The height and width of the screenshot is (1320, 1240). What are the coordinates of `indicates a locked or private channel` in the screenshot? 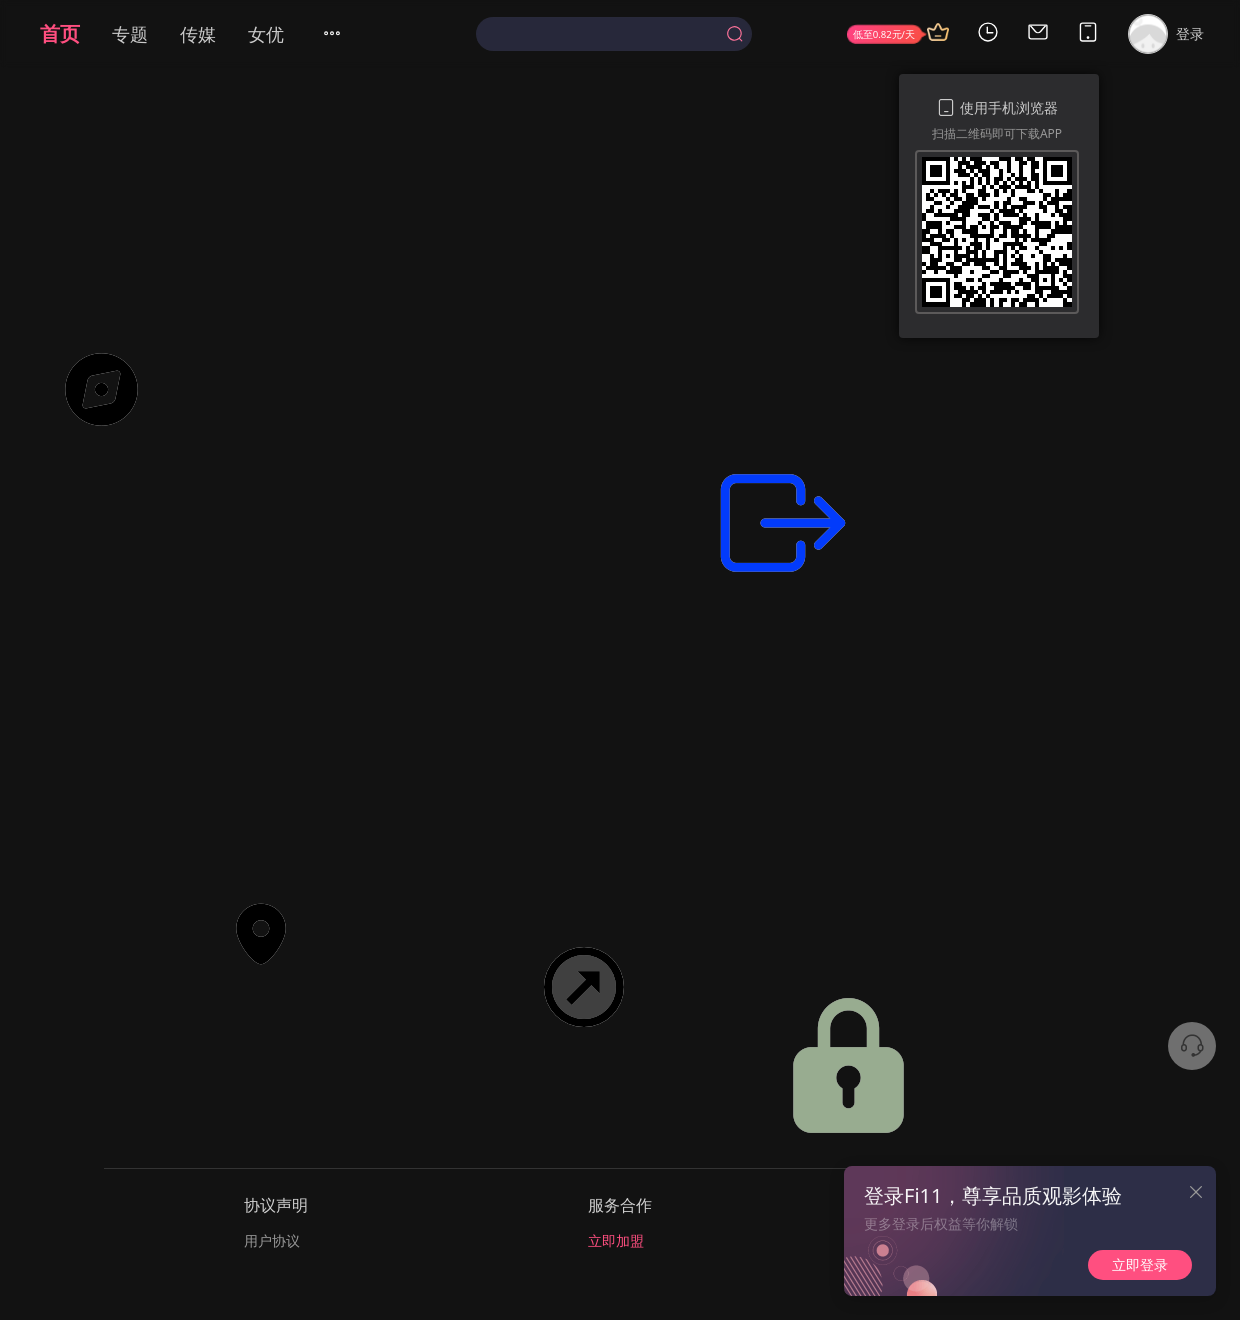 It's located at (848, 1065).